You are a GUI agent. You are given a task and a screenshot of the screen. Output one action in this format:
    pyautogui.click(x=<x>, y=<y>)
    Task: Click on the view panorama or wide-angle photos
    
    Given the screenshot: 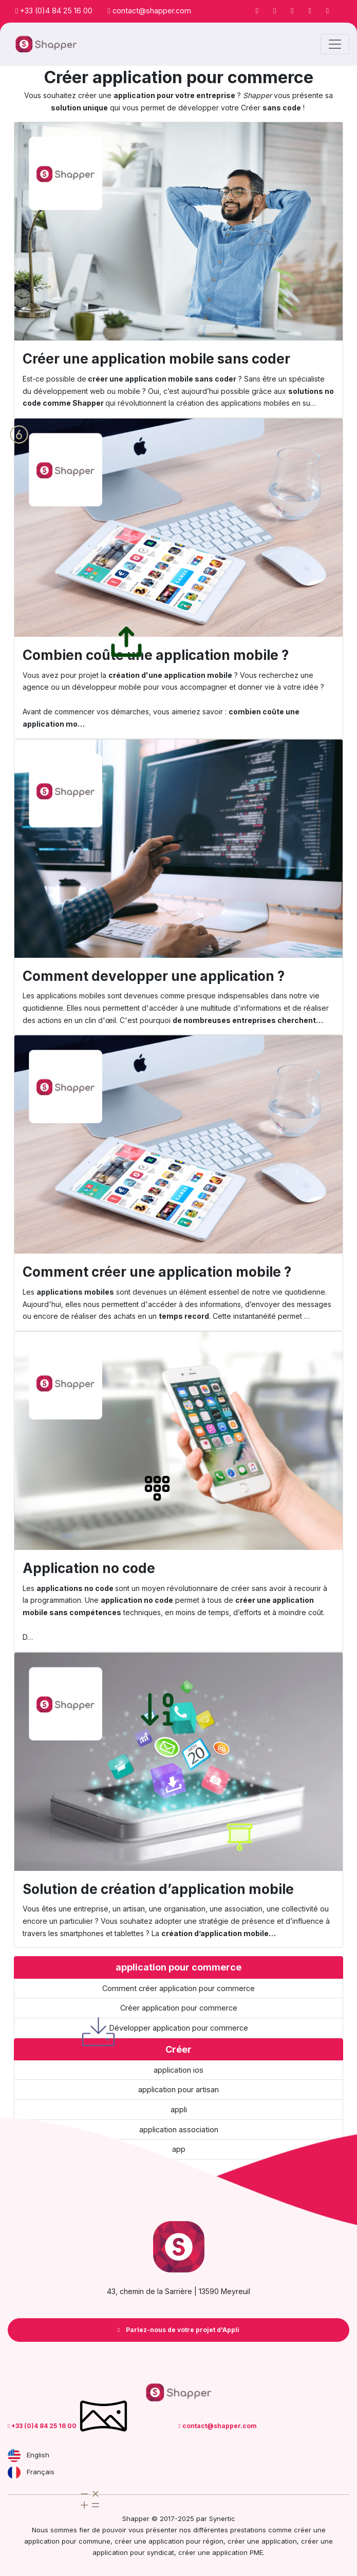 What is the action you would take?
    pyautogui.click(x=103, y=2416)
    